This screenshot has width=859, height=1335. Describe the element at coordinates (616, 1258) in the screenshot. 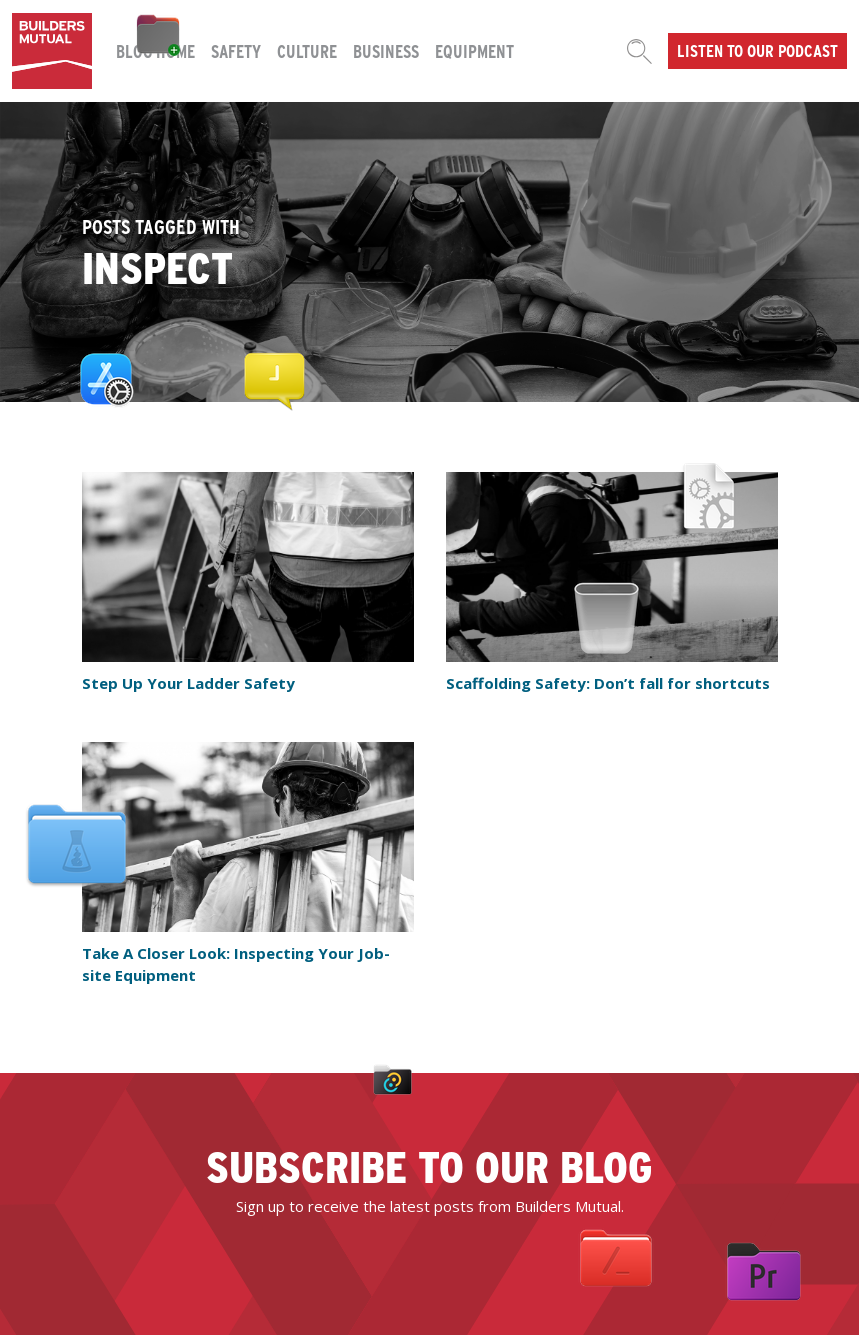

I see `access the root directory folder` at that location.